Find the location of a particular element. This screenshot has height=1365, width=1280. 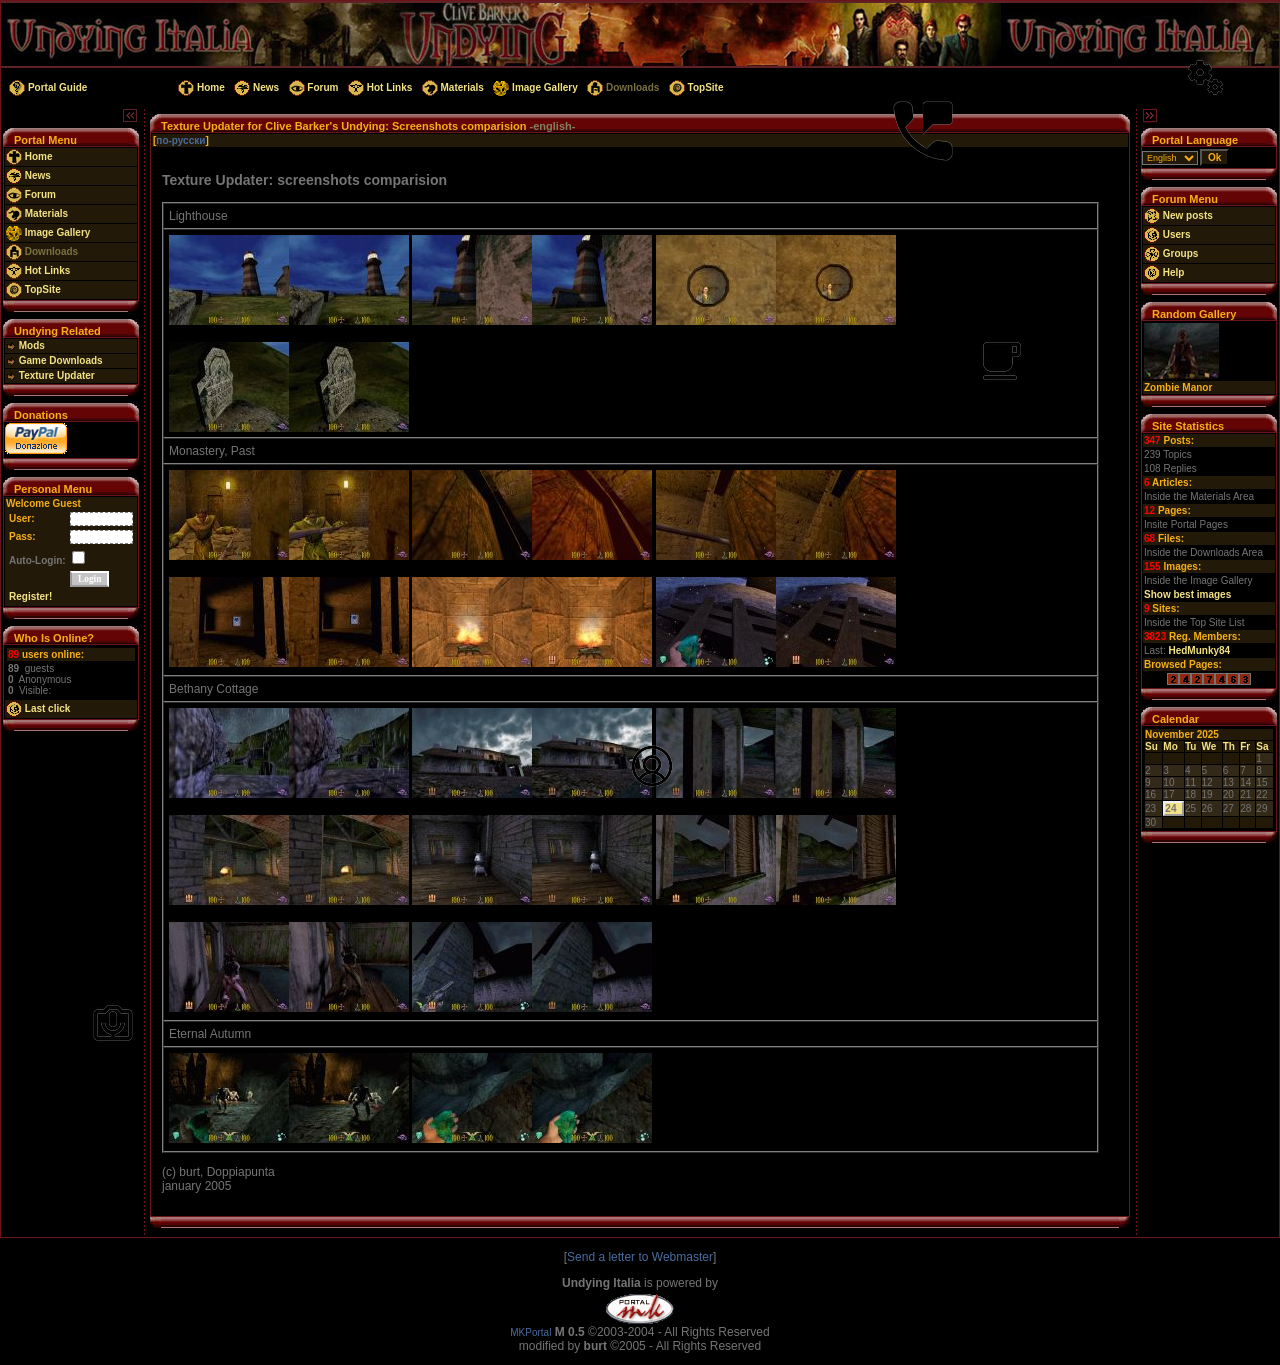

view your profile is located at coordinates (652, 766).